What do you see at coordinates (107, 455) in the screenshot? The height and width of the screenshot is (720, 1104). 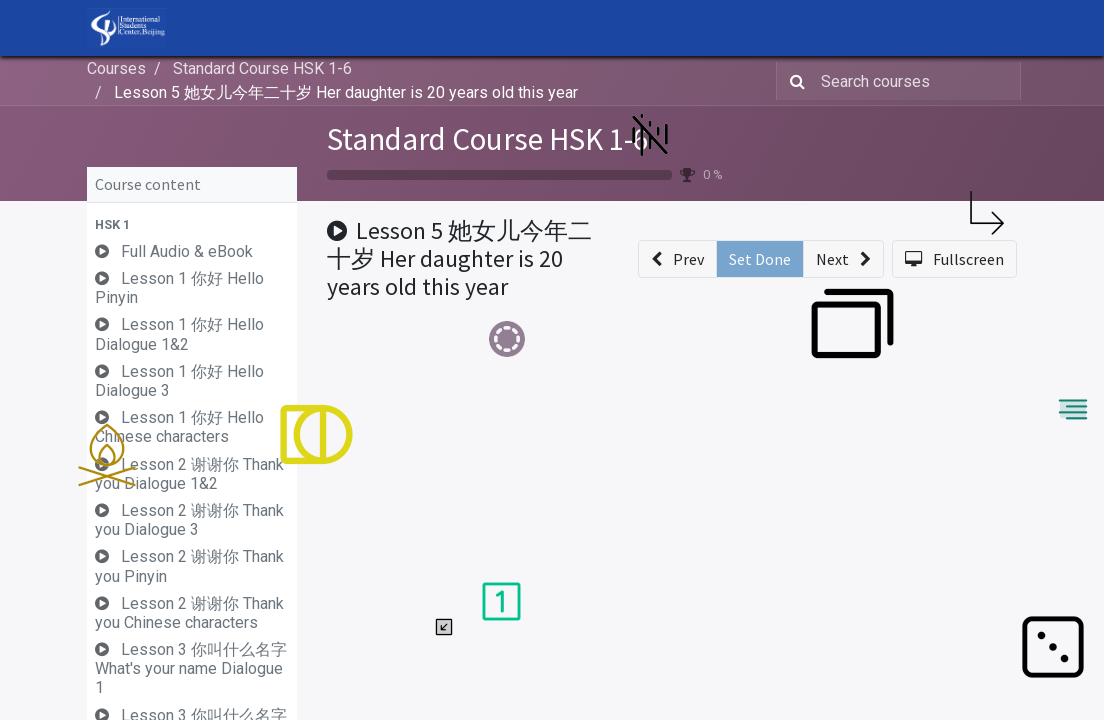 I see `access outdoor or camping-related features` at bounding box center [107, 455].